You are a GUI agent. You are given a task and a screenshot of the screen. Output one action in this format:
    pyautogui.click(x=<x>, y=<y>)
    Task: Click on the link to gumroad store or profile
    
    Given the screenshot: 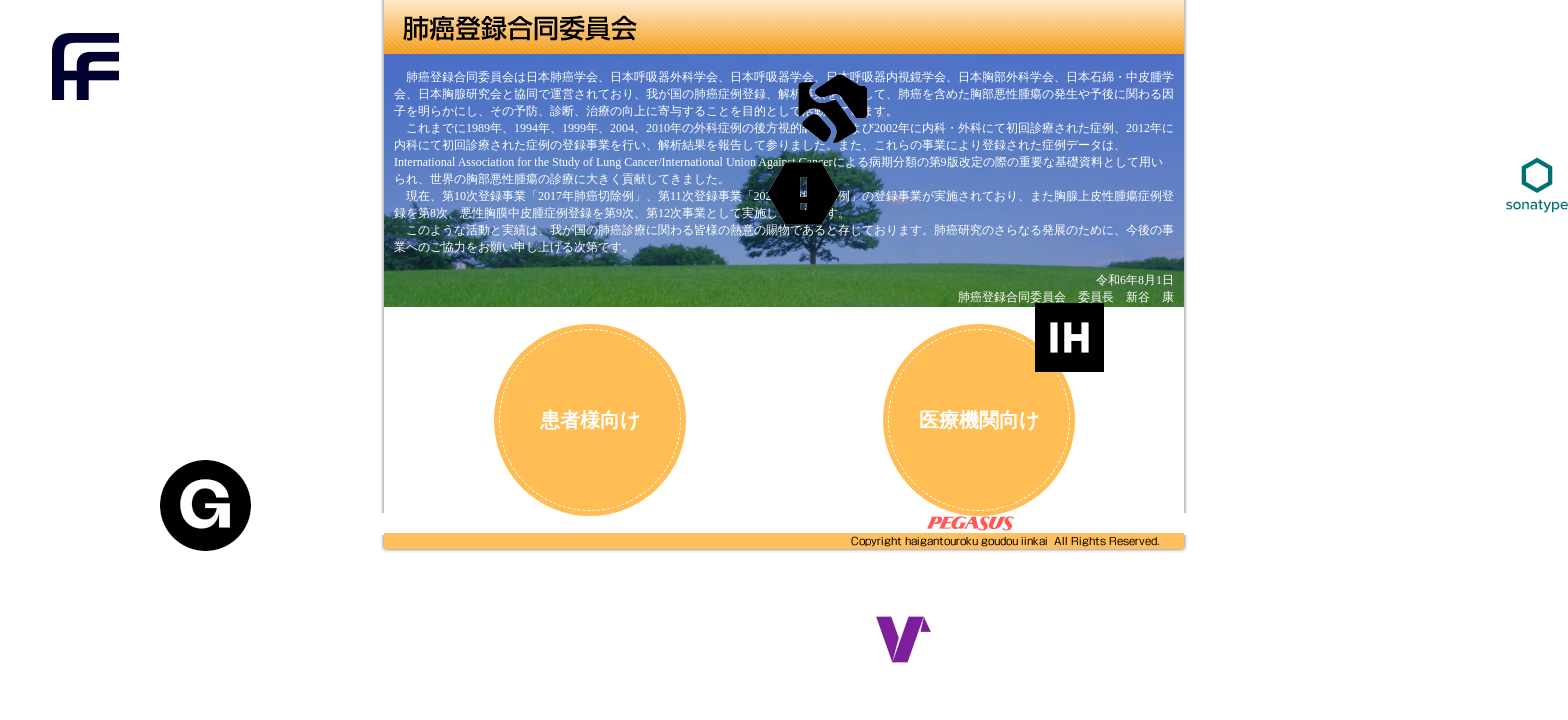 What is the action you would take?
    pyautogui.click(x=205, y=505)
    